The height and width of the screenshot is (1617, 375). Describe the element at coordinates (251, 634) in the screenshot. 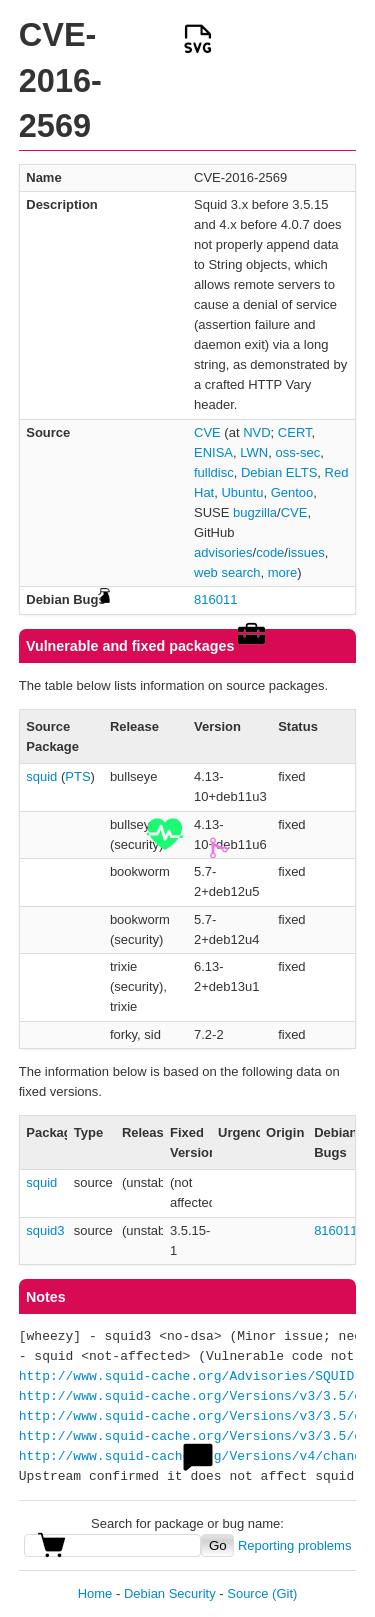

I see `access tools and settings` at that location.